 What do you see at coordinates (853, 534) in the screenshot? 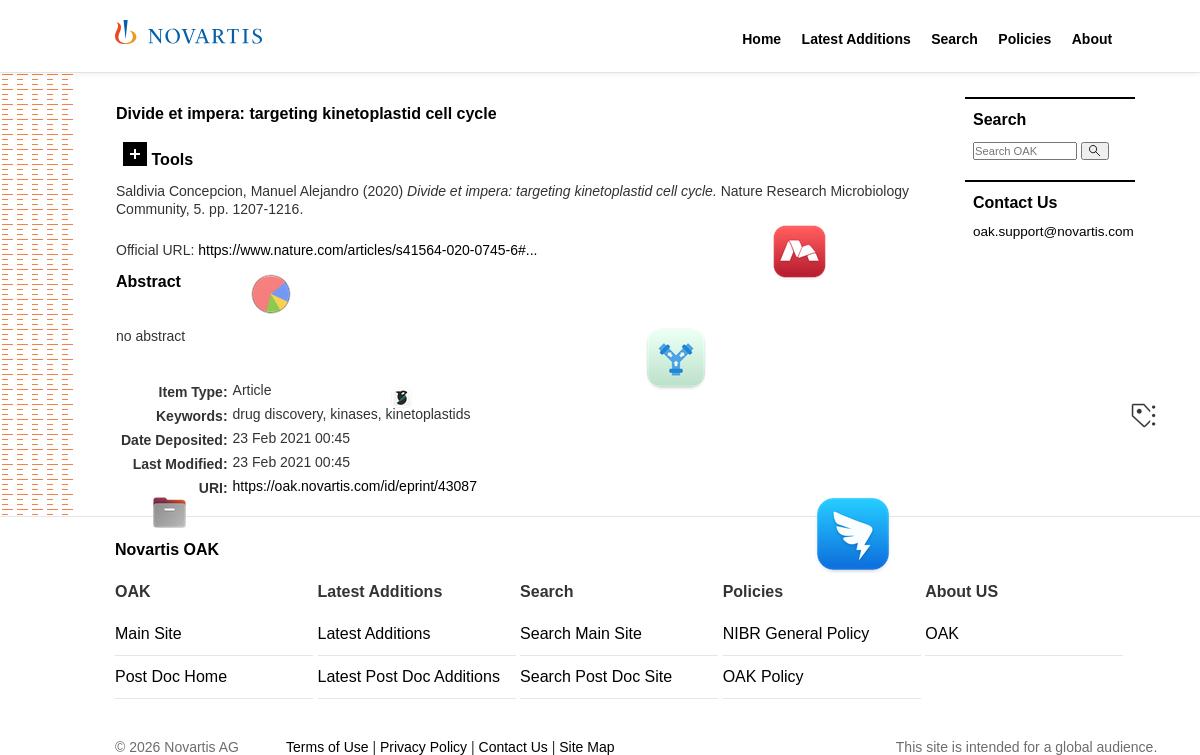
I see `open dingtalk messaging app` at bounding box center [853, 534].